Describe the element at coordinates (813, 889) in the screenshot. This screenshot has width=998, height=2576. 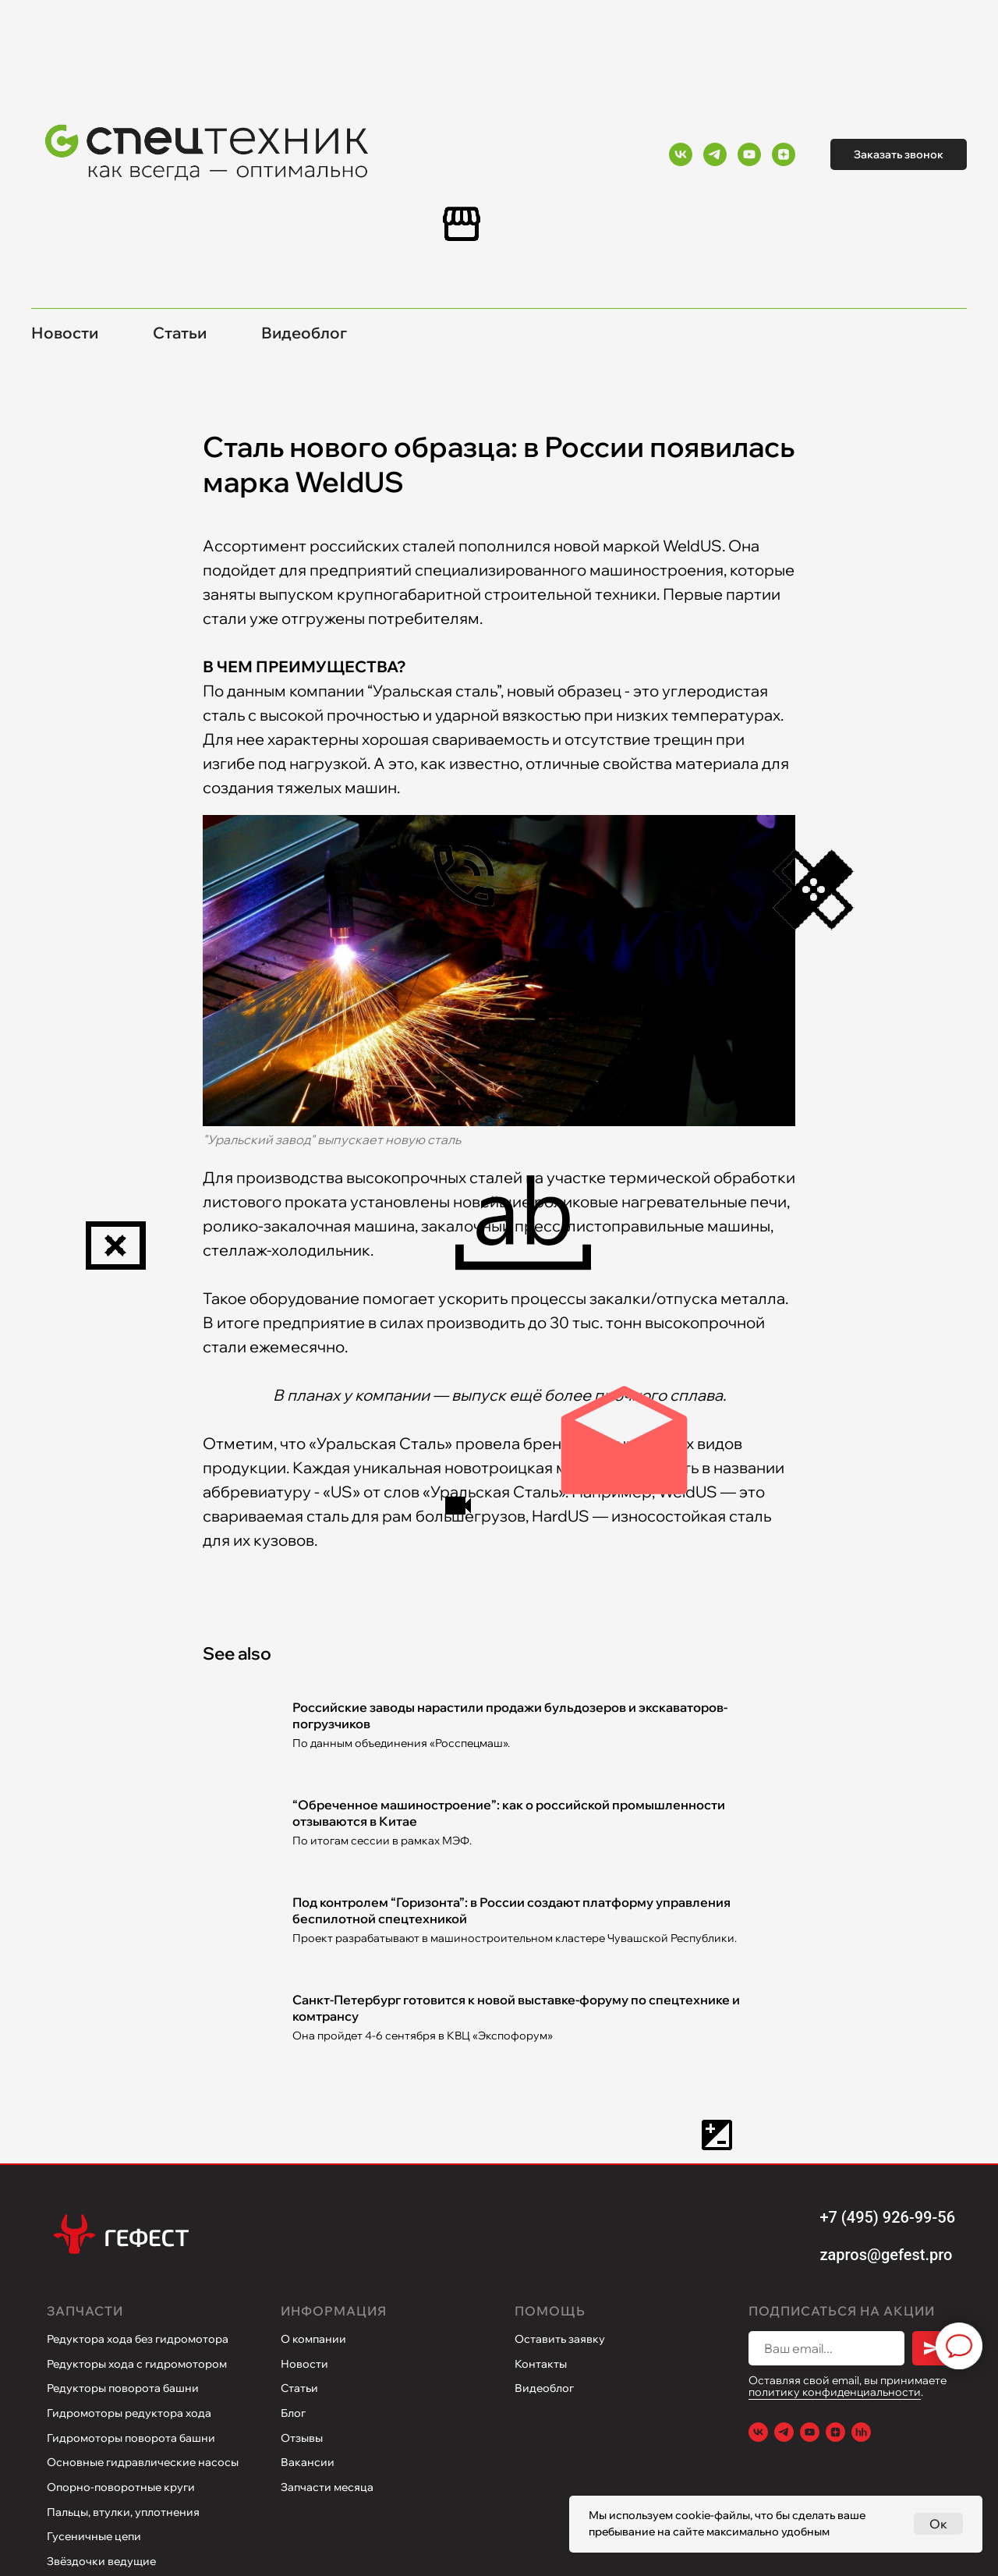
I see `apply healing or repair tool` at that location.